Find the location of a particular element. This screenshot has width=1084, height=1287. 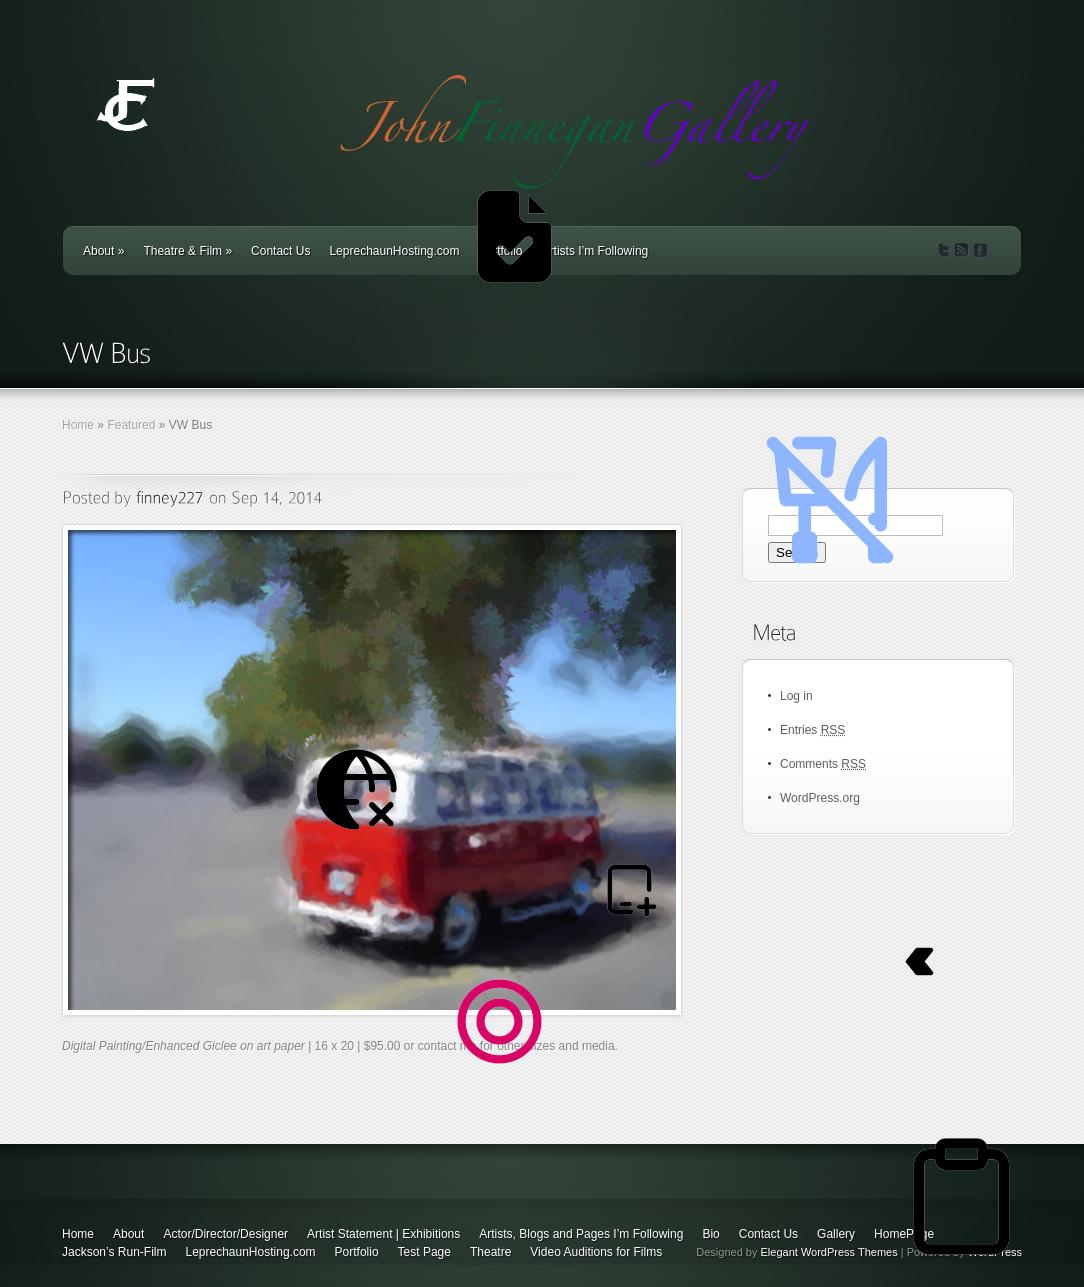

file successfully uploaded or saved is located at coordinates (514, 236).